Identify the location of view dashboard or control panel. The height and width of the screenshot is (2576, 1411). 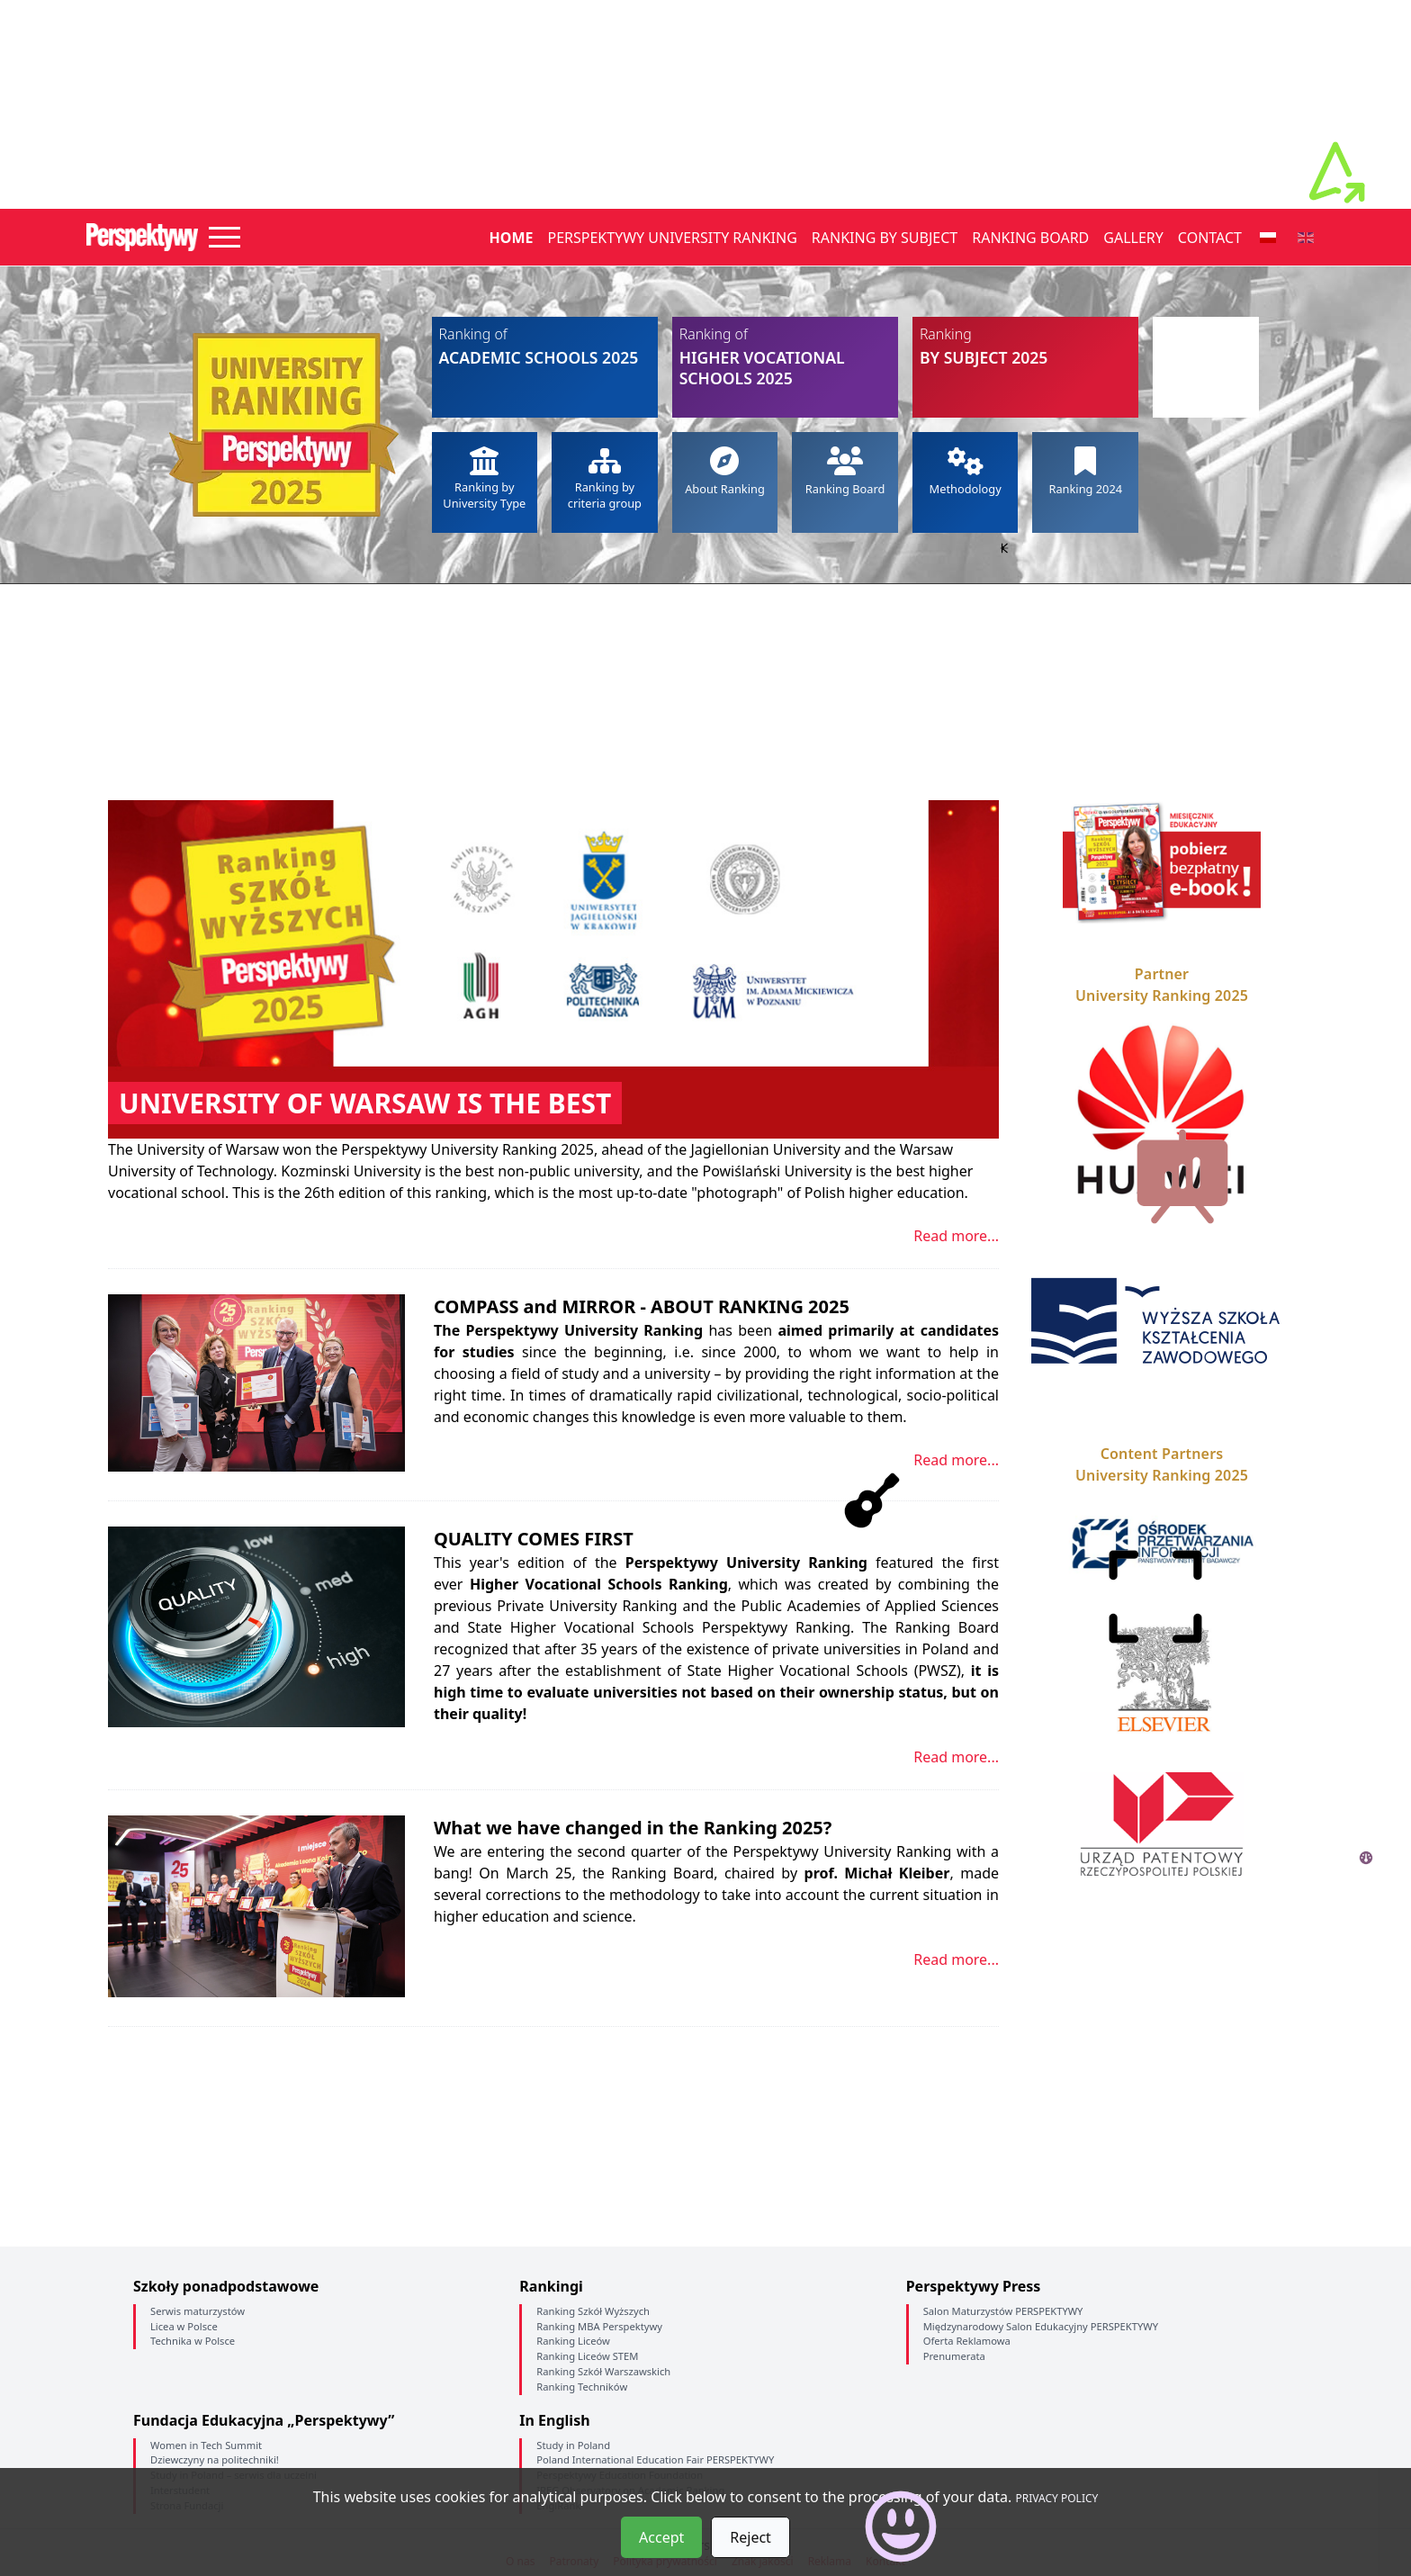
(1366, 1858).